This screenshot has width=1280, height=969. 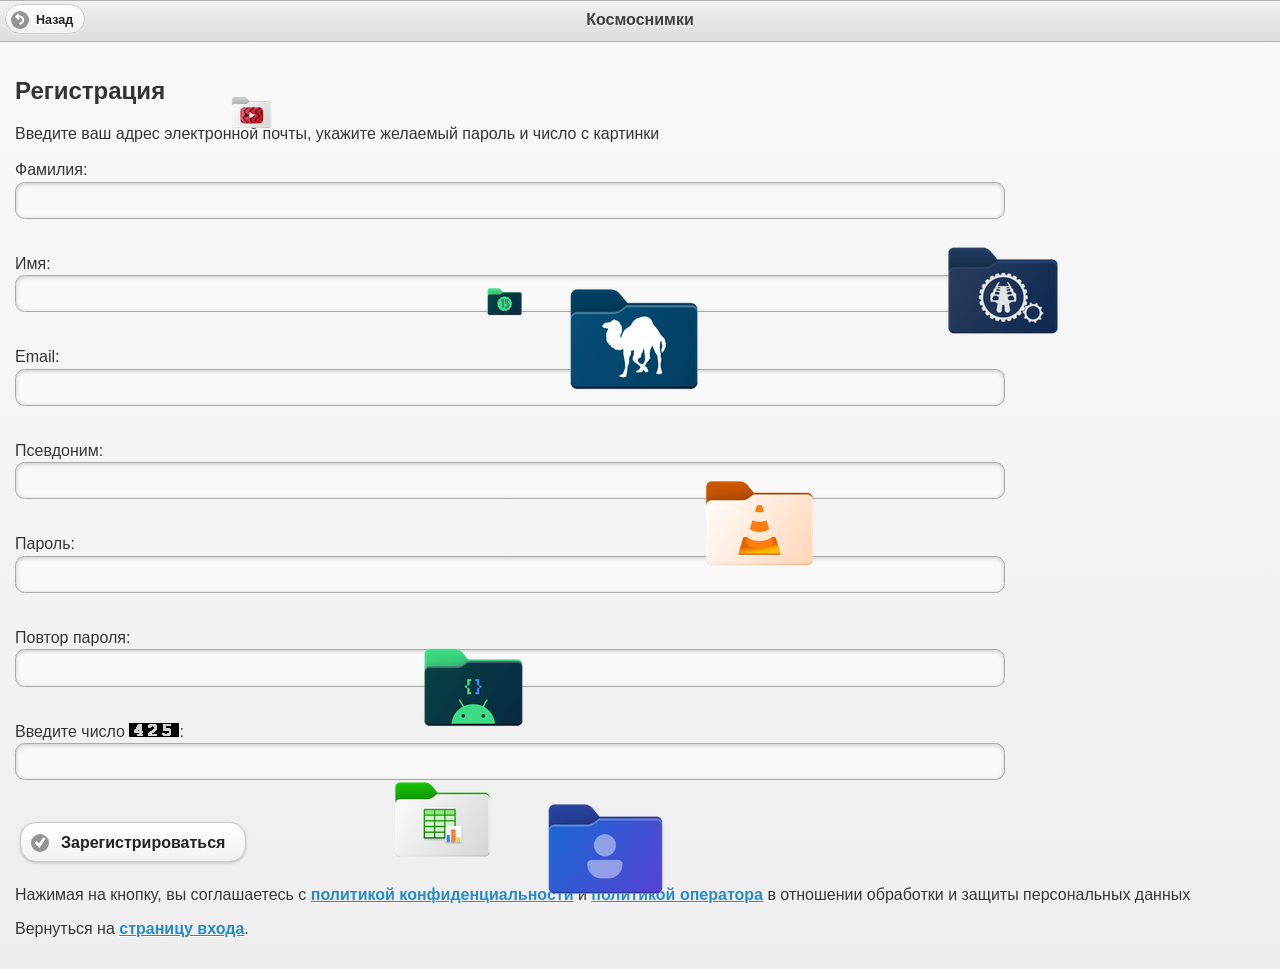 What do you see at coordinates (251, 113) in the screenshot?
I see `open PewDiePie YouTube channel folder` at bounding box center [251, 113].